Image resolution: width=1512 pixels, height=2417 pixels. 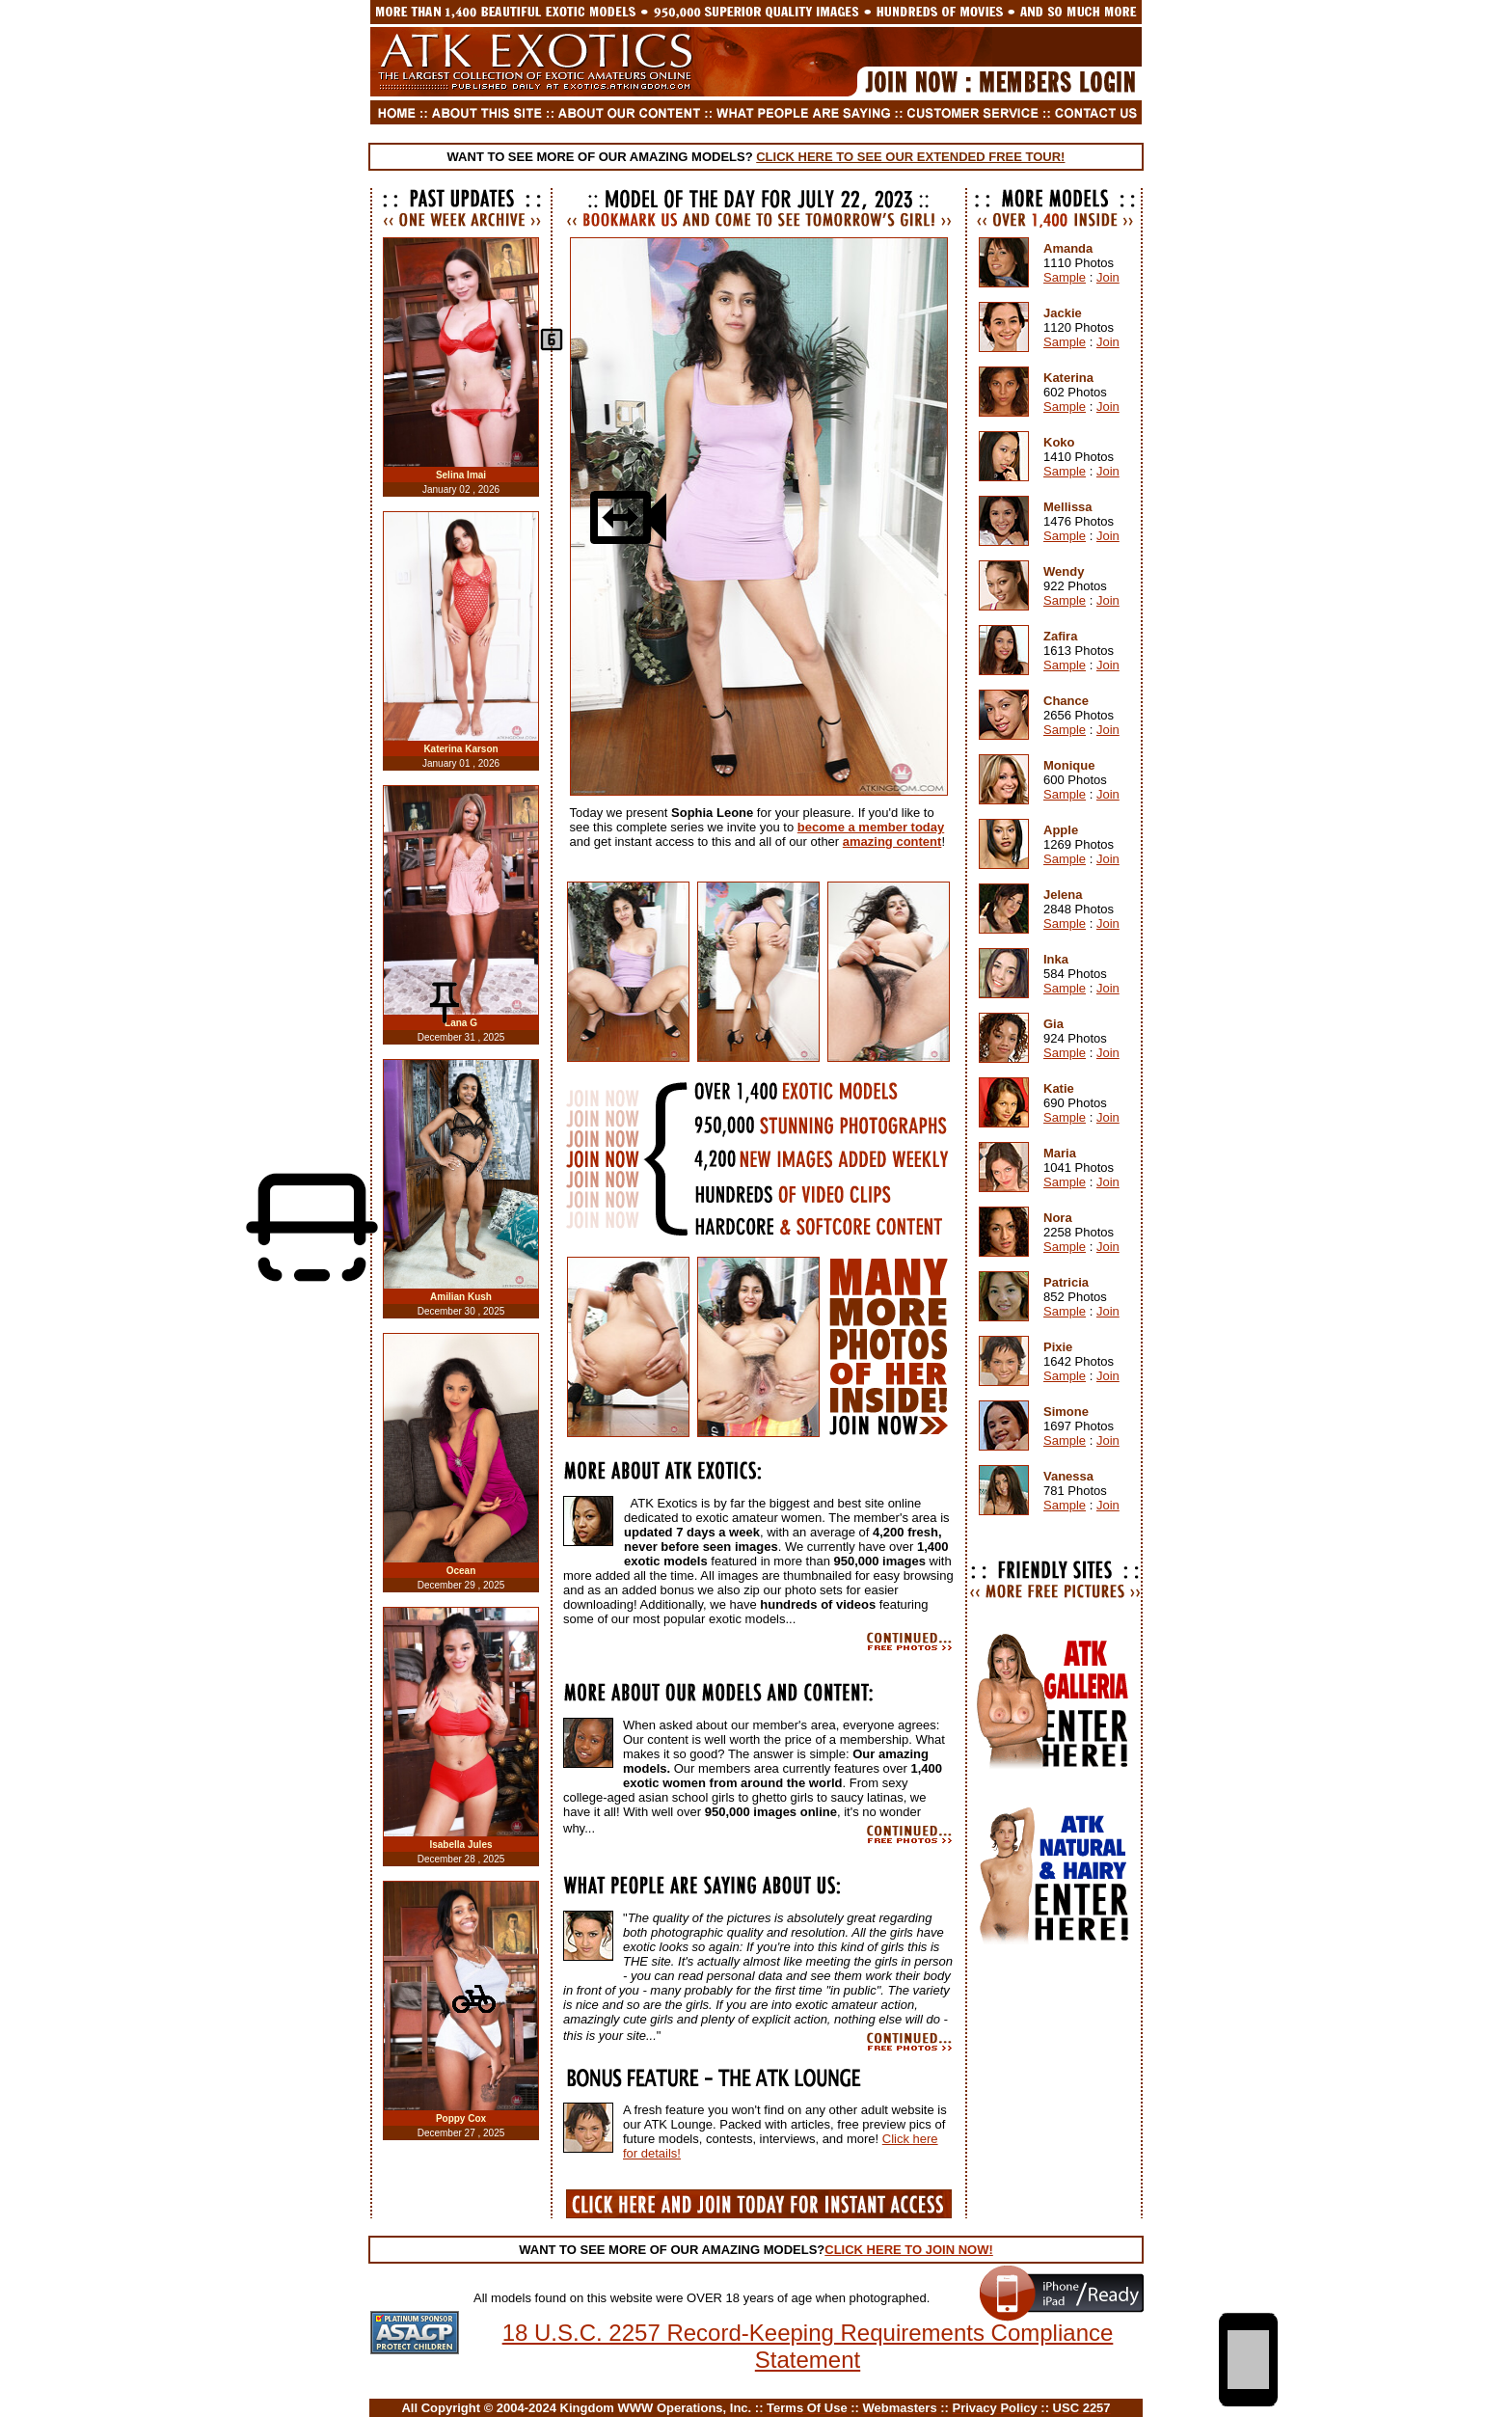 I want to click on toggle horizontal layout or orientation, so click(x=311, y=1227).